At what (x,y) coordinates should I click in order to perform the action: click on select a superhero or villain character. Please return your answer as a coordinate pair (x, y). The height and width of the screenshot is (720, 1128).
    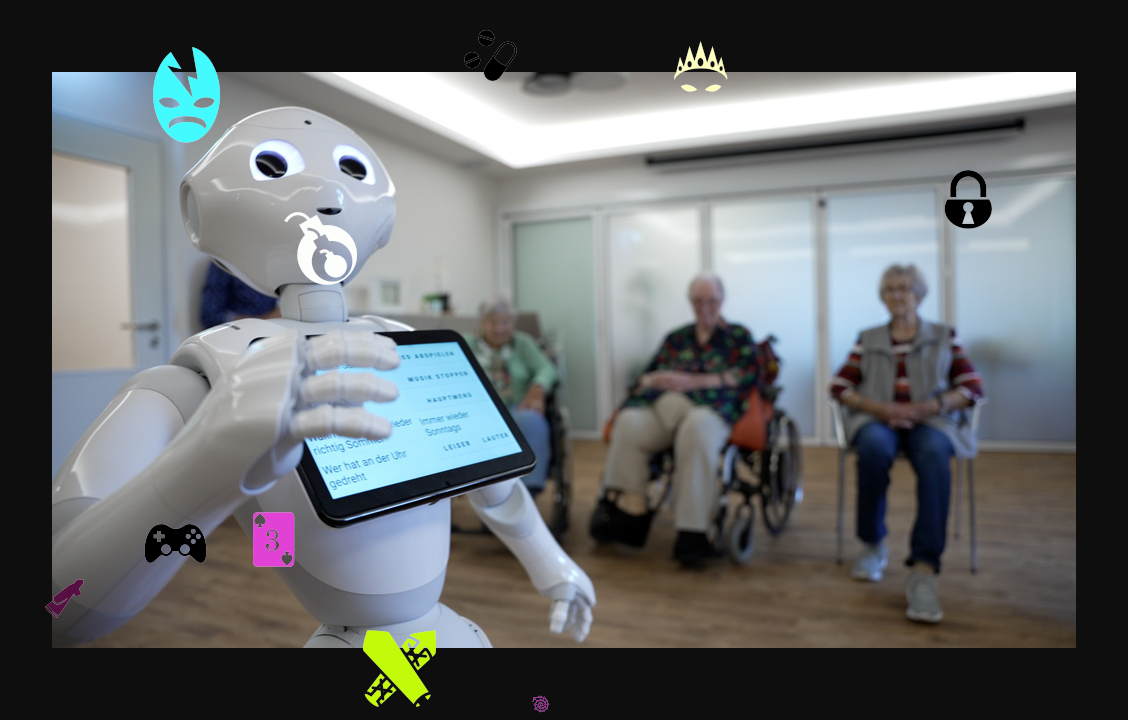
    Looking at the image, I should click on (184, 94).